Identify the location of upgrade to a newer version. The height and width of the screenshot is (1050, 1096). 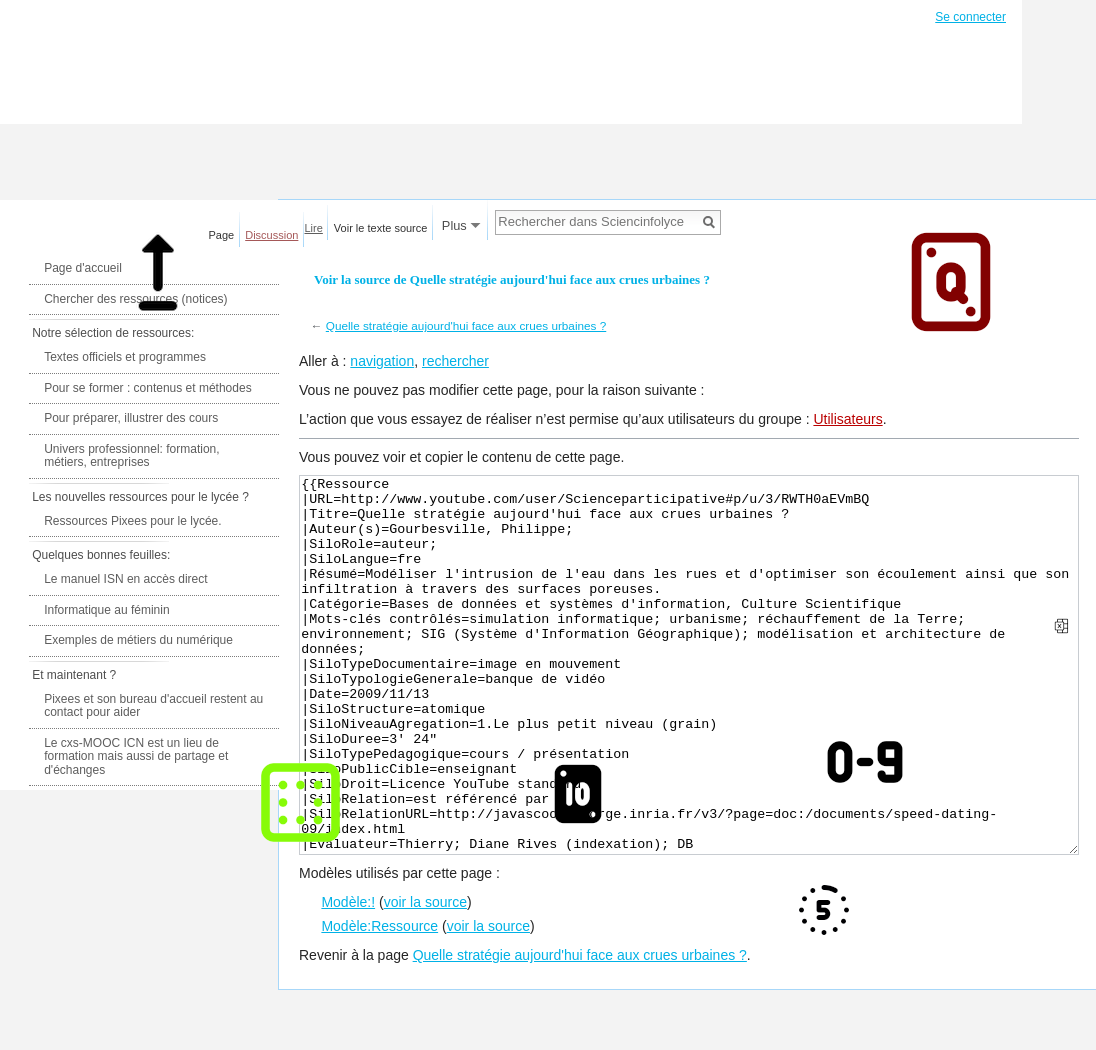
(158, 272).